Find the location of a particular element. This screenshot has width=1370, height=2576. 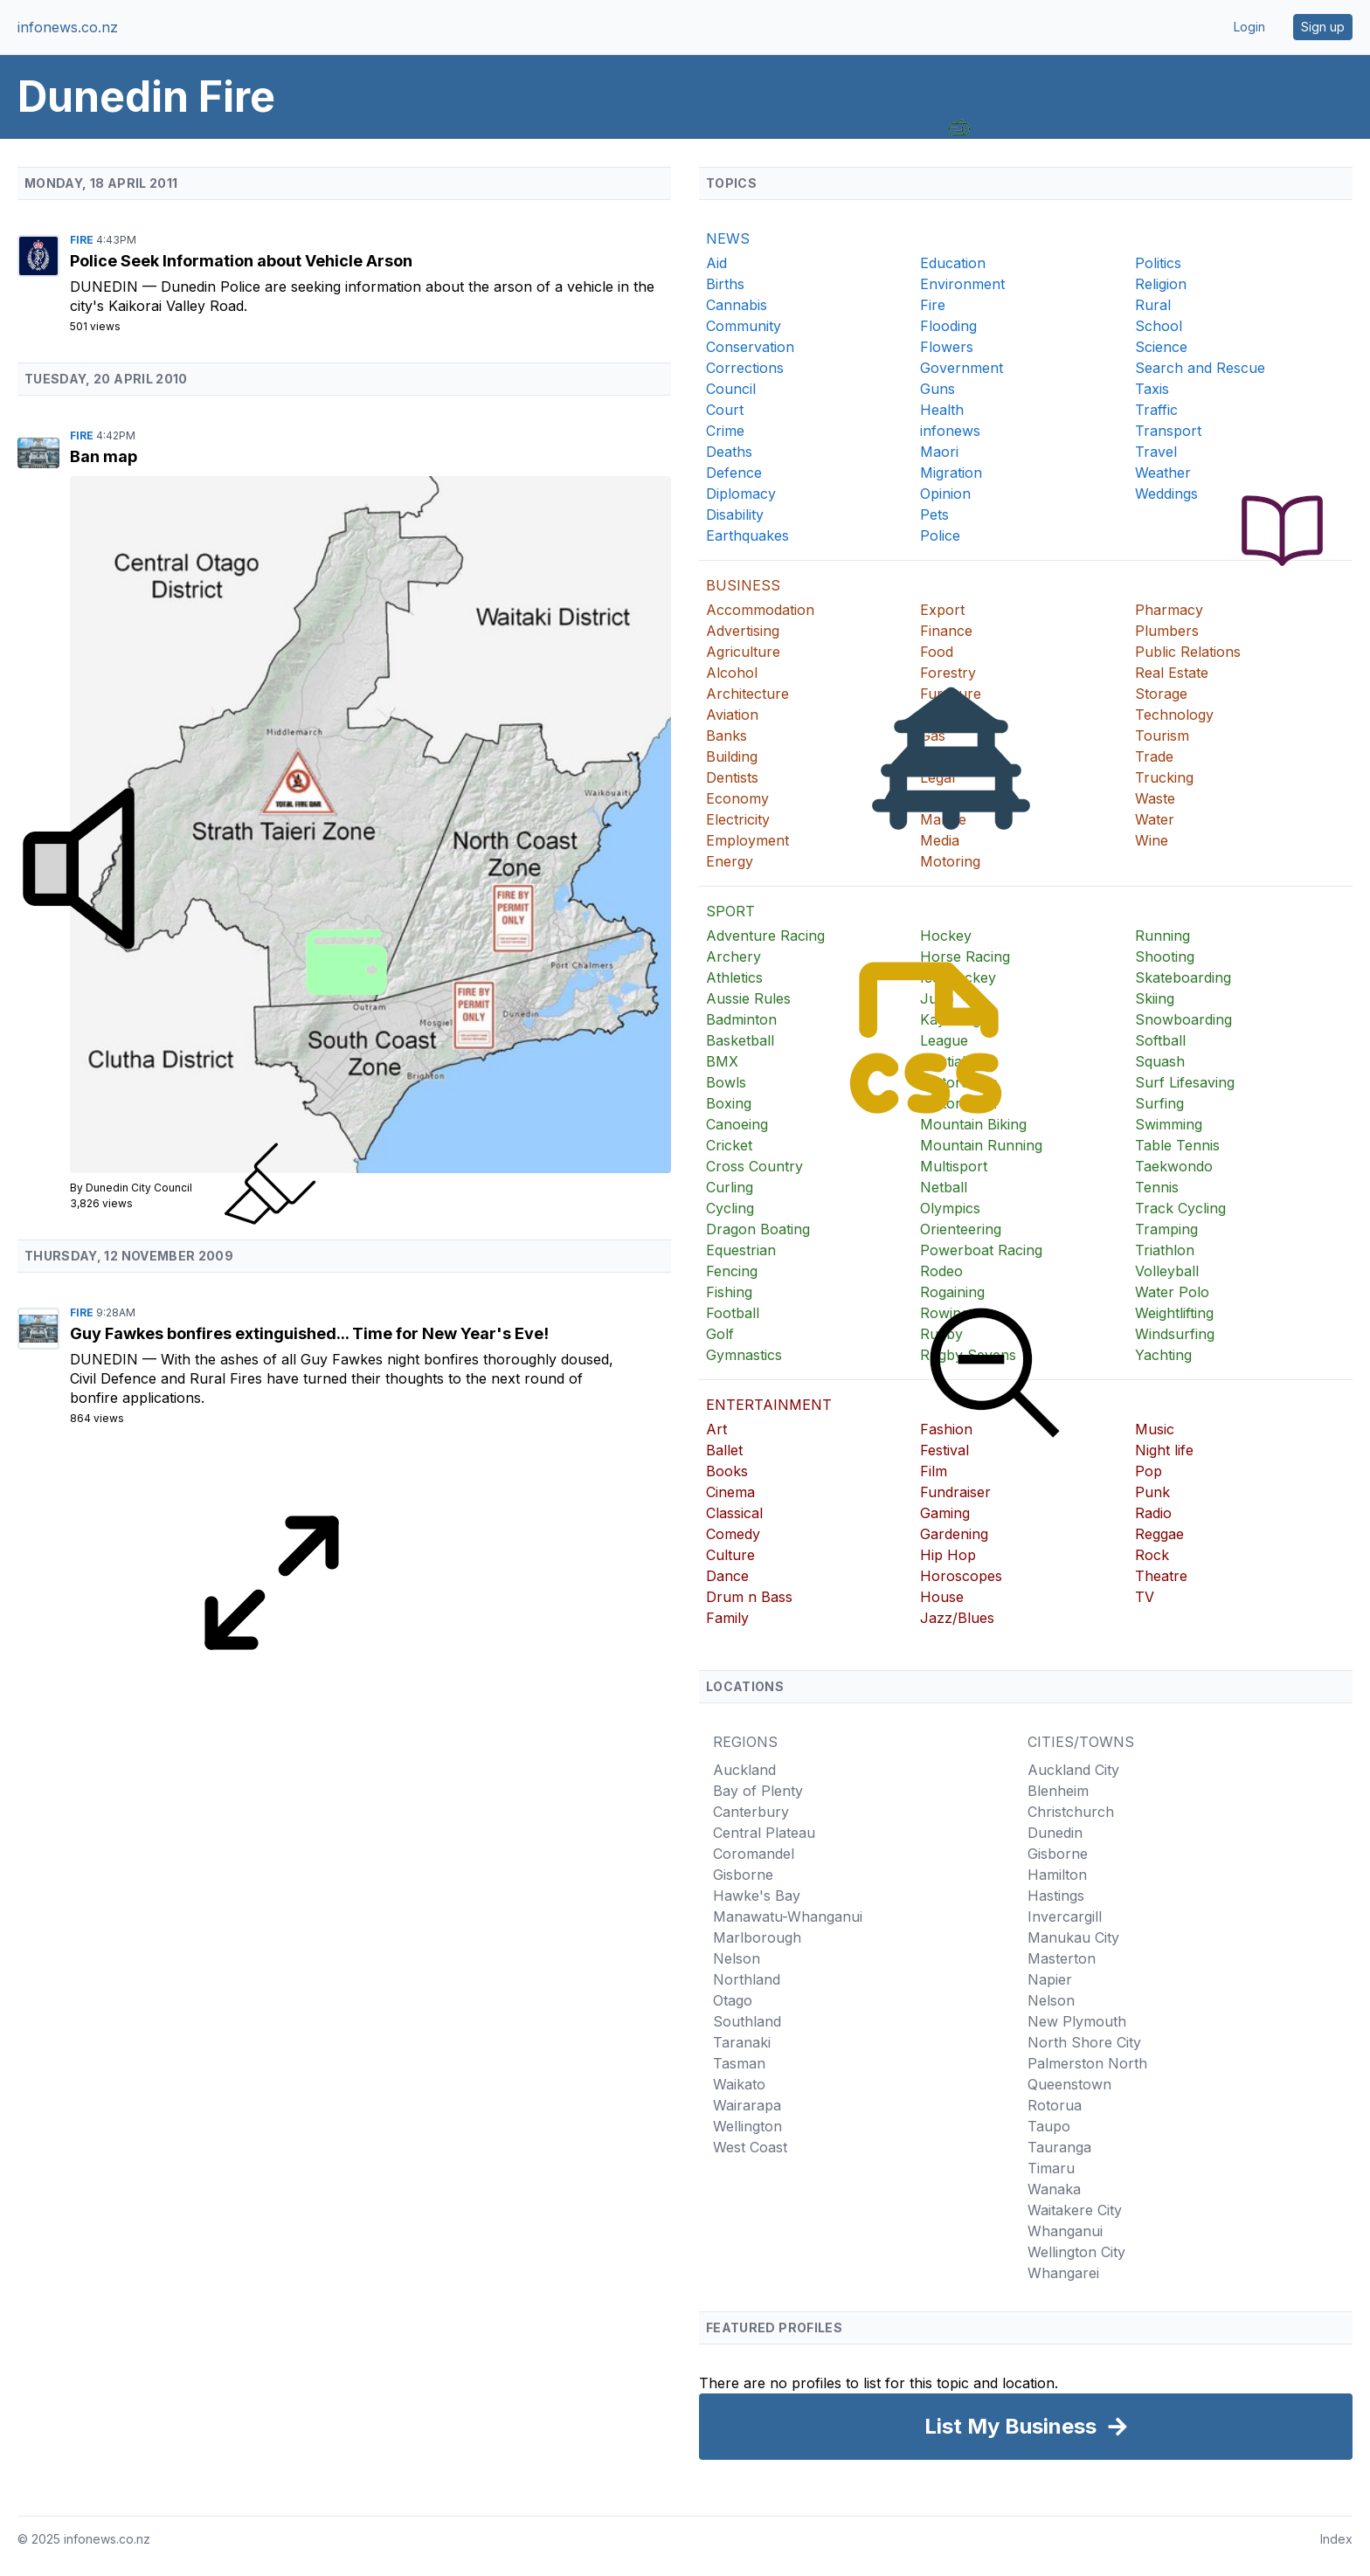

zoom out to see more content is located at coordinates (994, 1372).